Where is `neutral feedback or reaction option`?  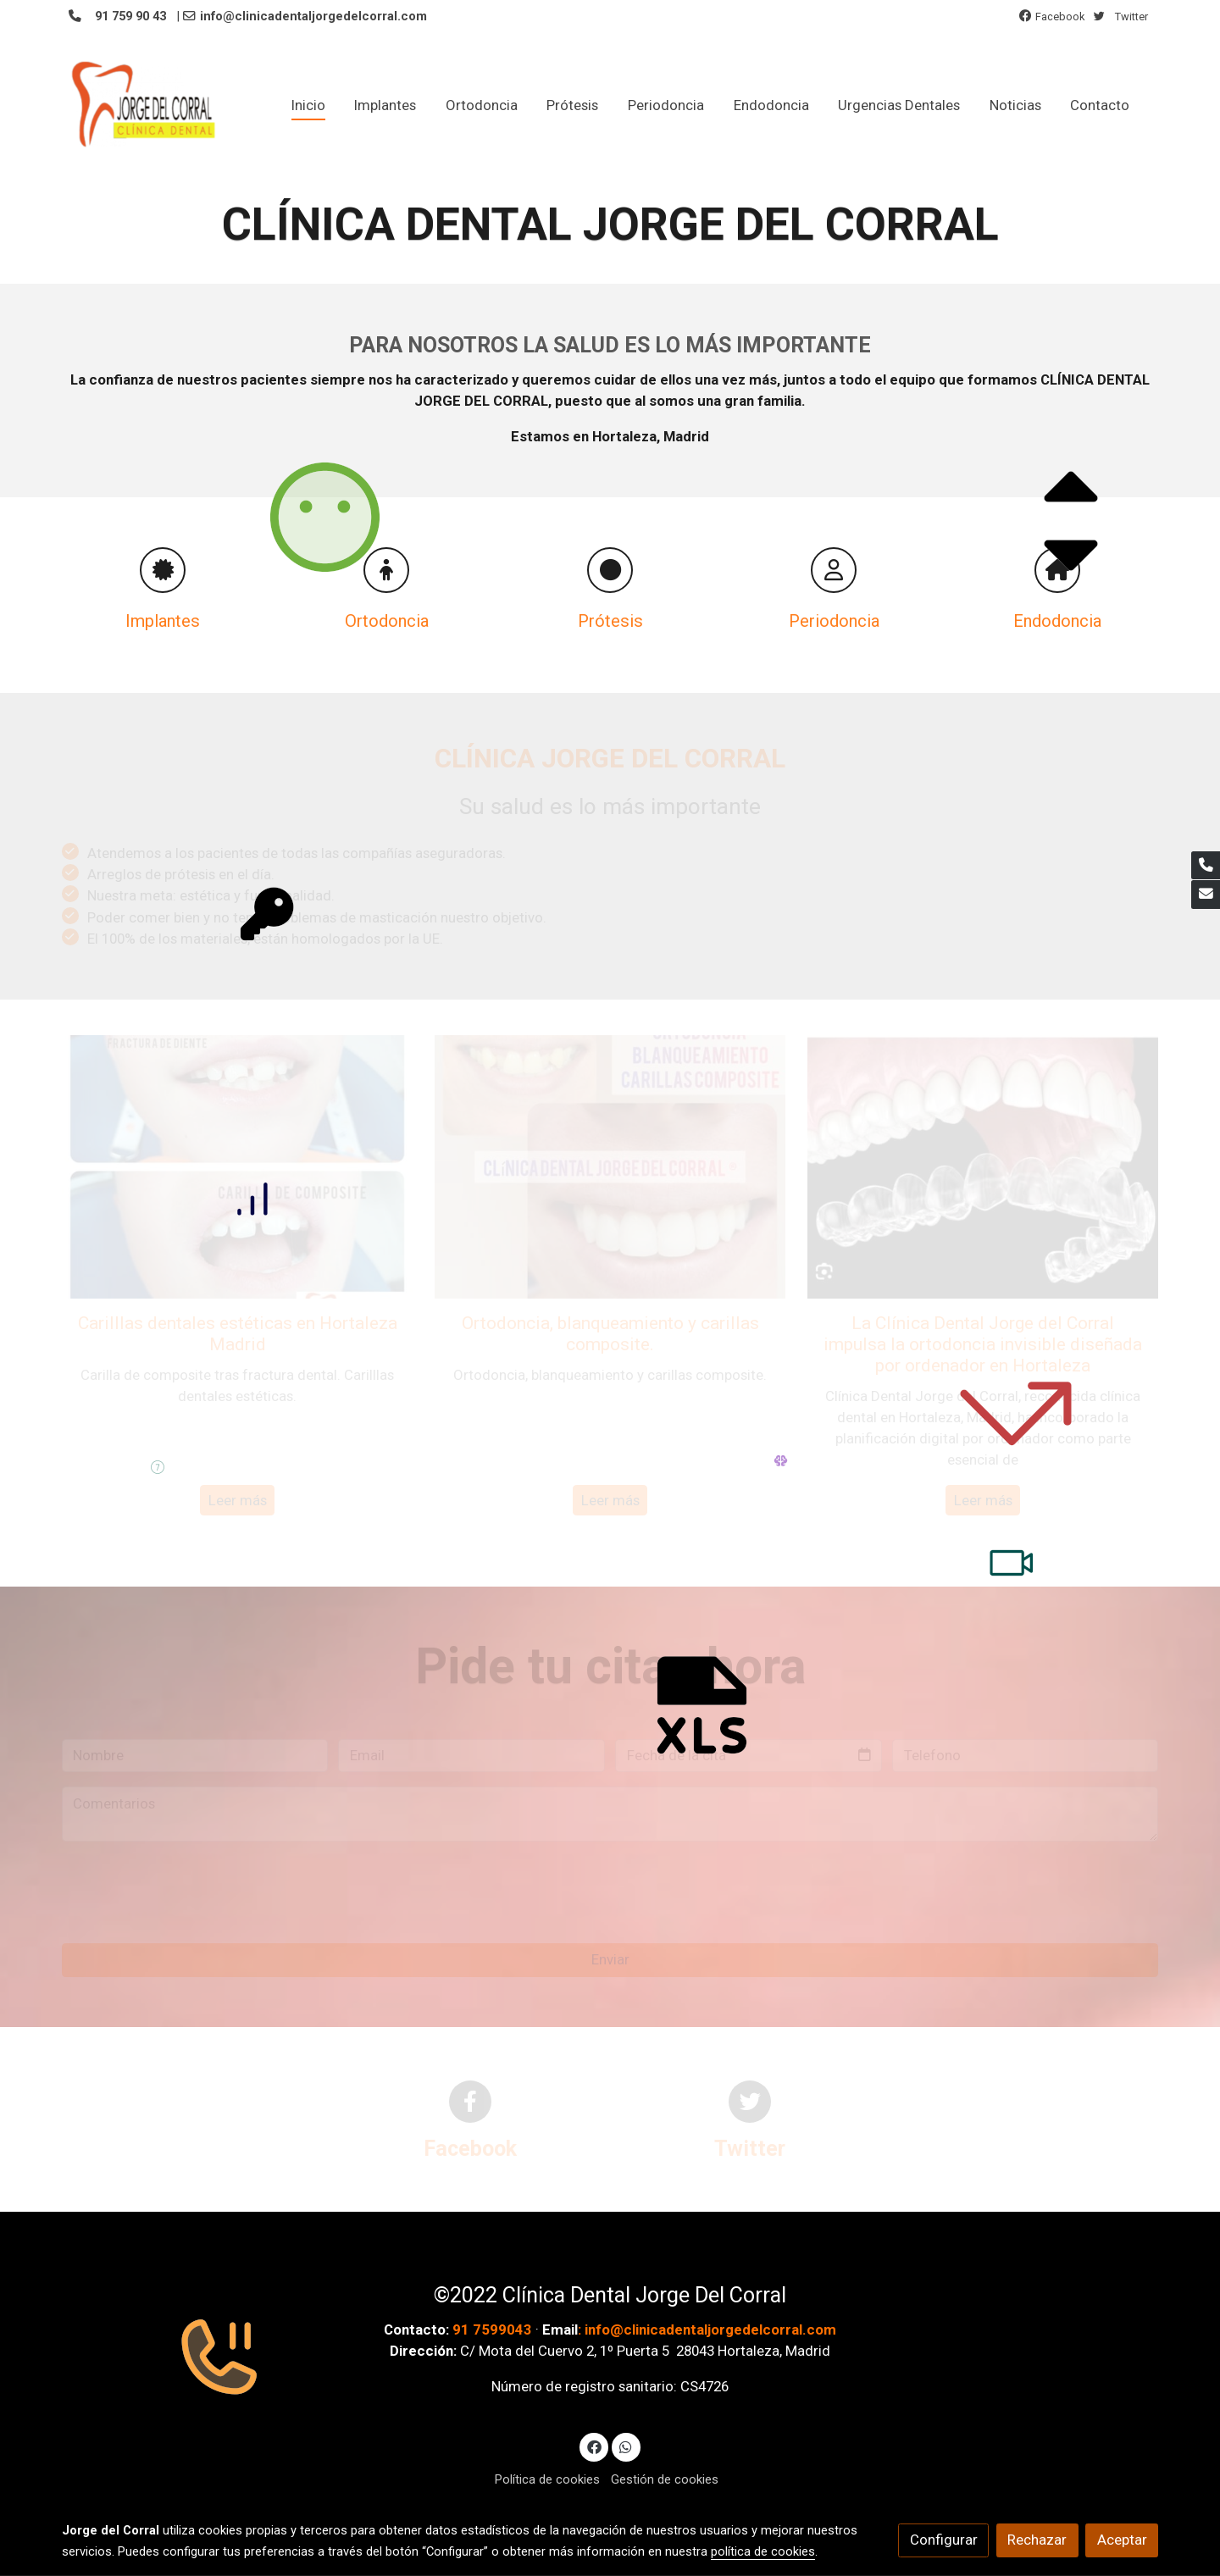 neutral feedback or reaction option is located at coordinates (324, 517).